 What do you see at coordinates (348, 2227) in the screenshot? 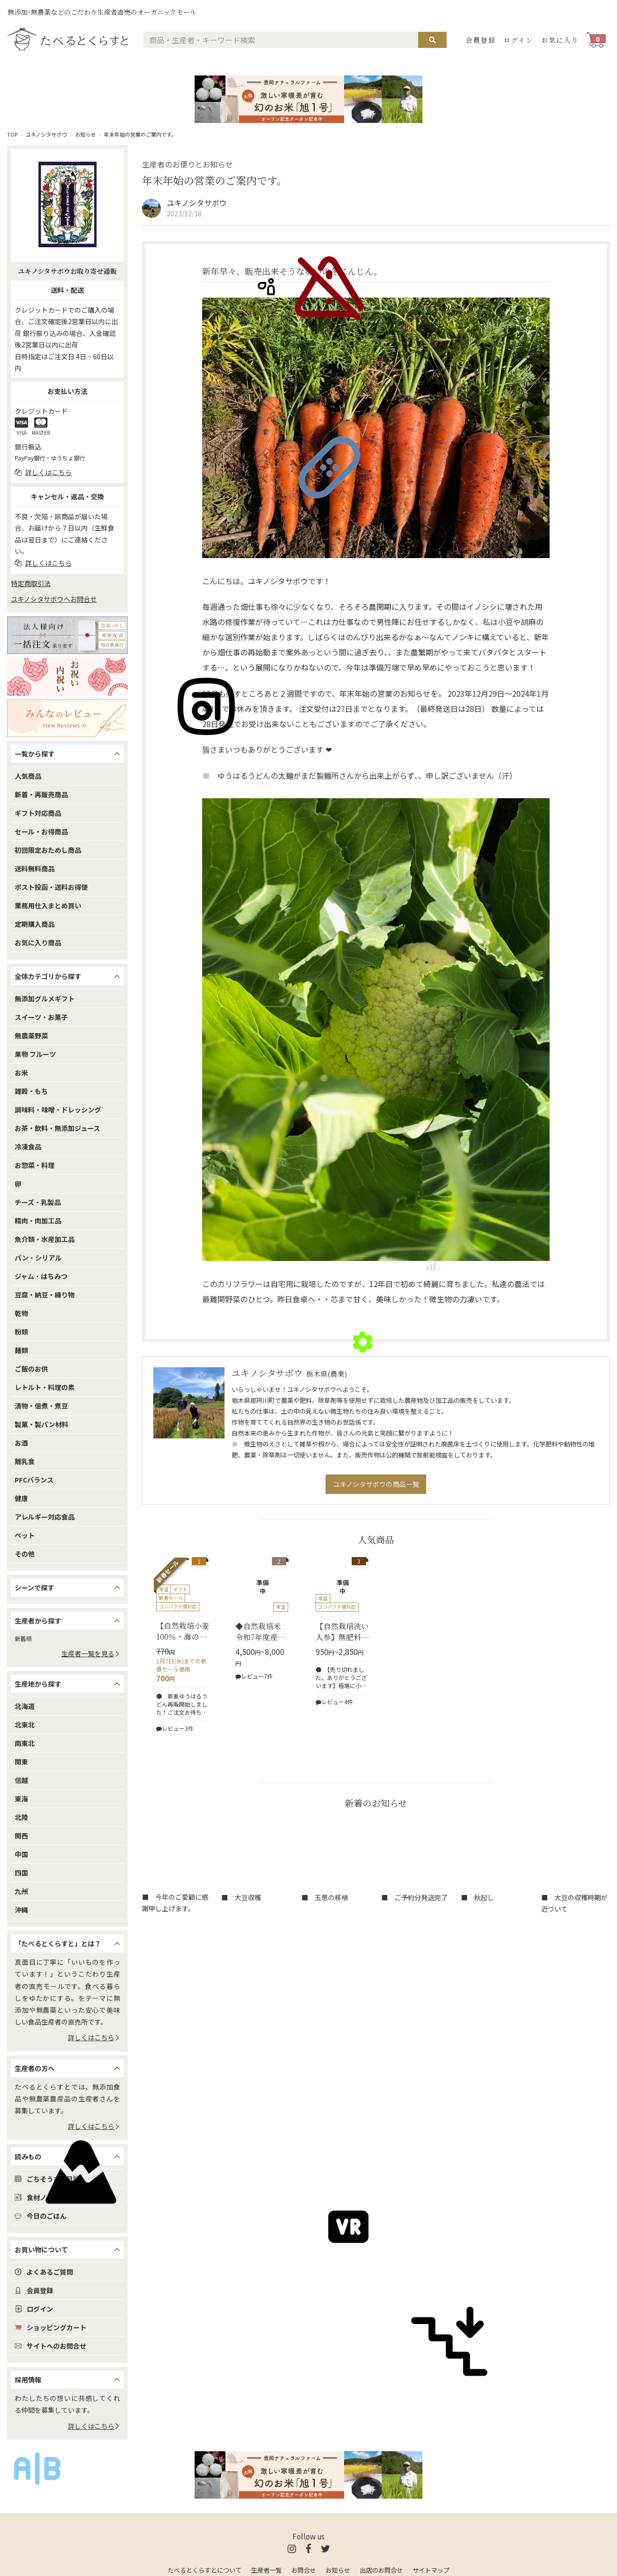
I see `indicates VR-compatible content or experience` at bounding box center [348, 2227].